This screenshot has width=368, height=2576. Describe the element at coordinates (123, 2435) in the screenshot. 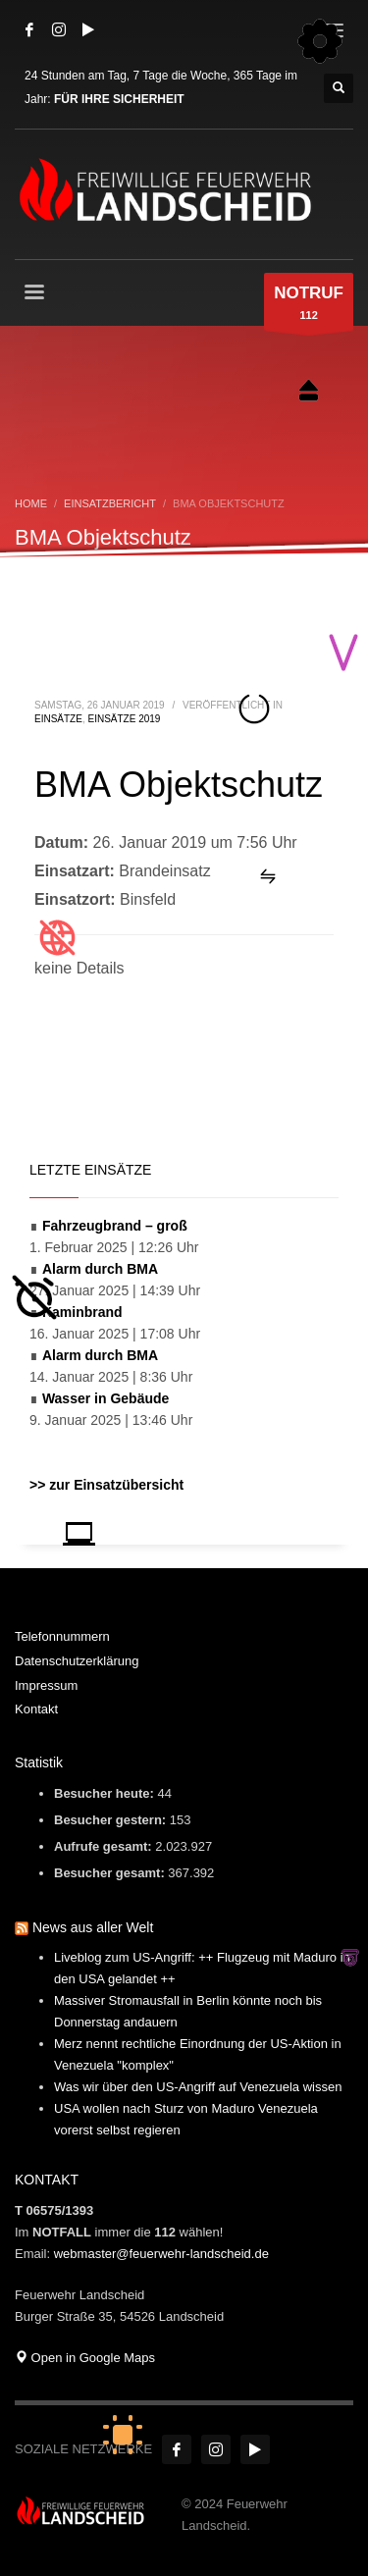

I see `select or create an artboard` at that location.